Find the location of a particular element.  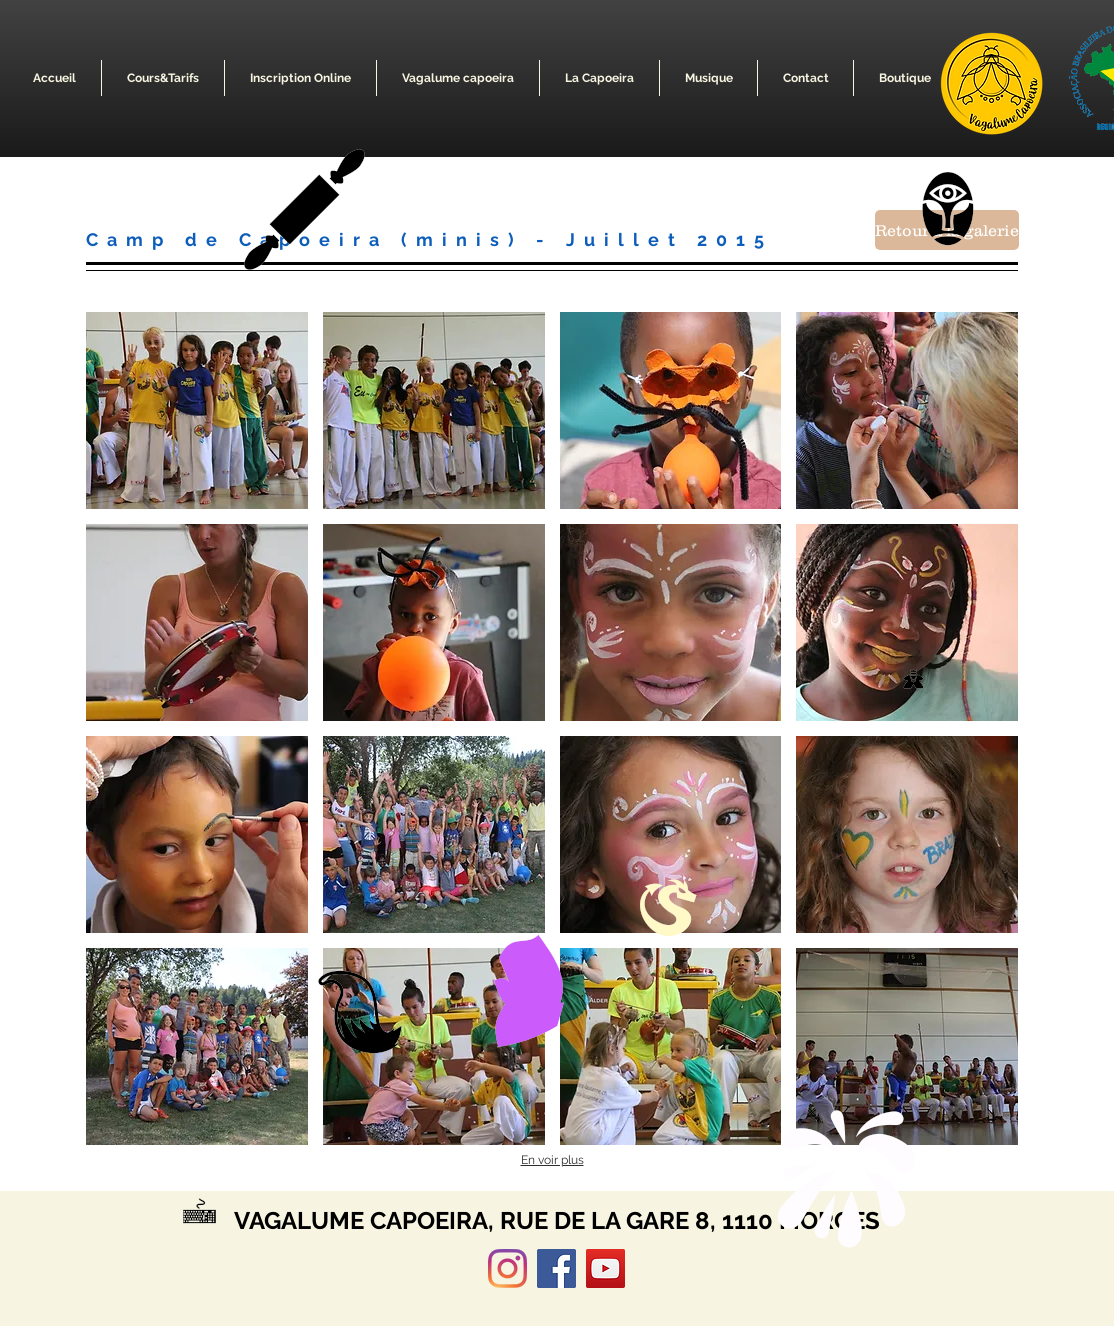

fox or canine character/avatar selection is located at coordinates (360, 1012).